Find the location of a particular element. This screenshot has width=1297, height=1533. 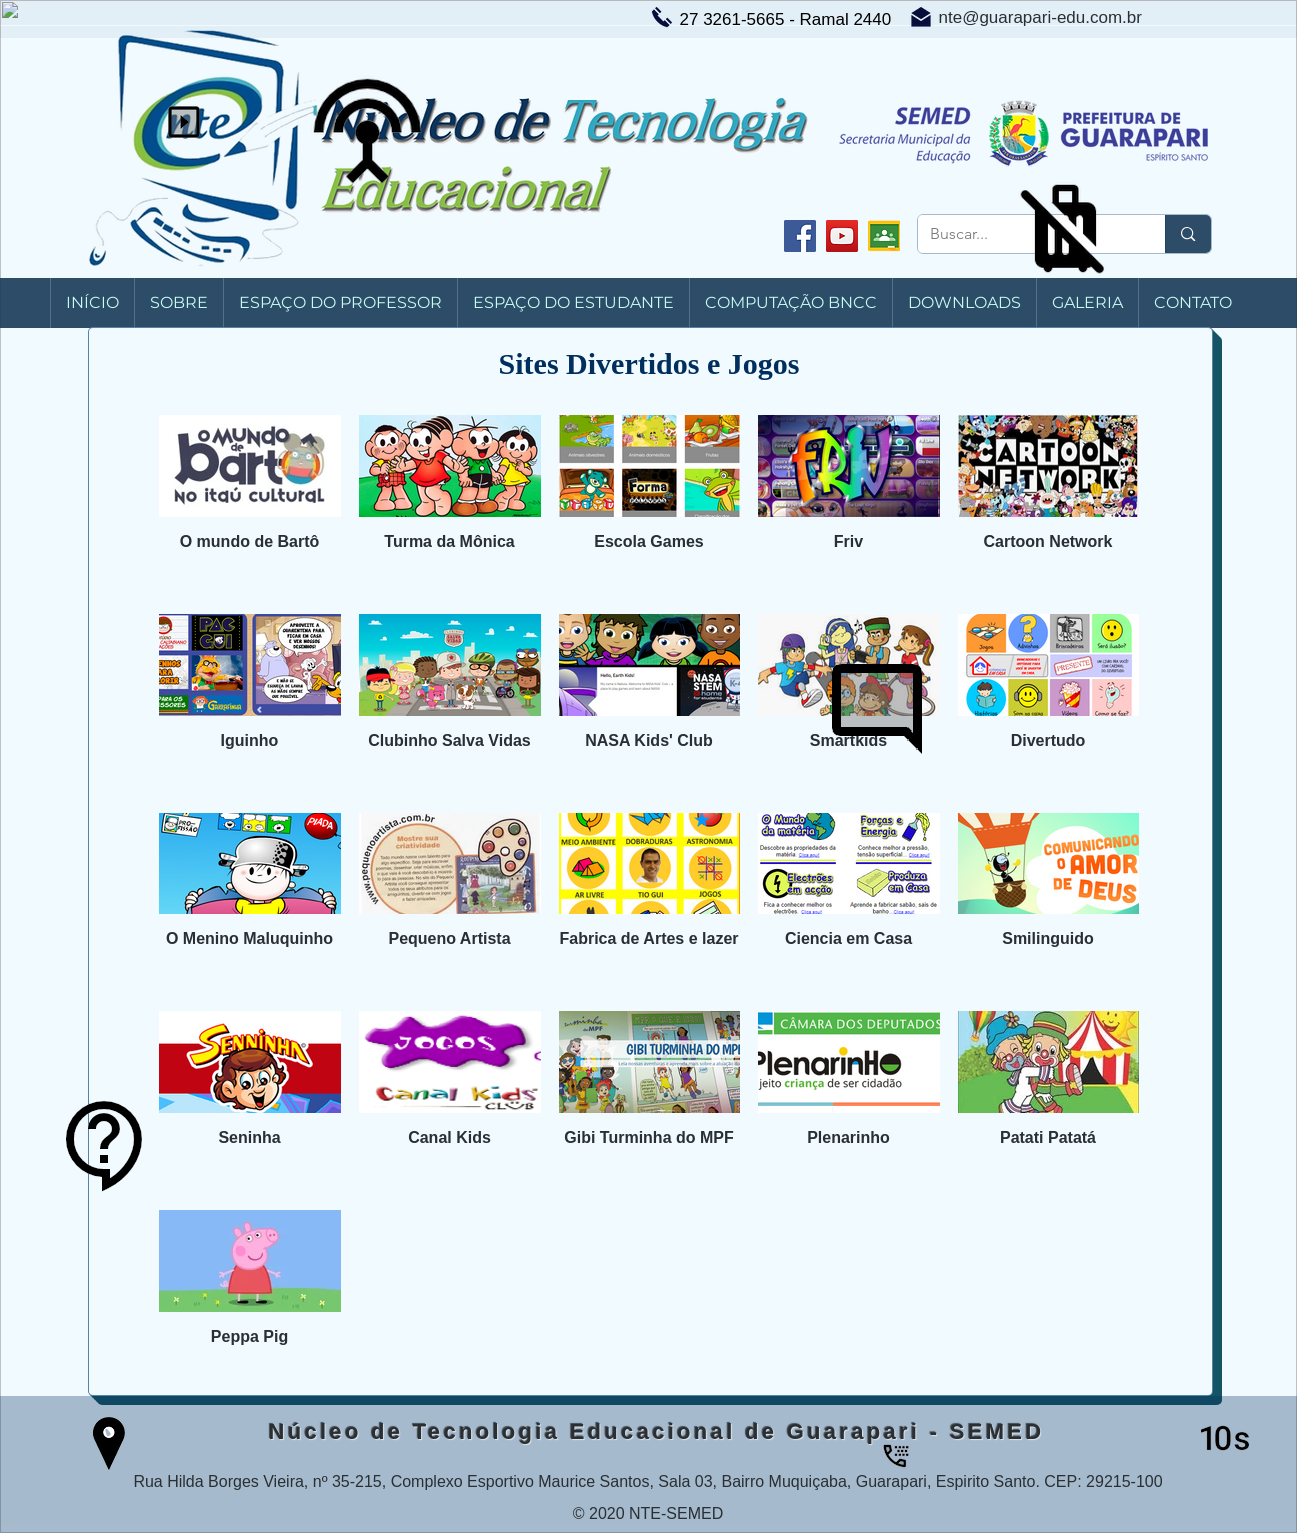

contact customer support is located at coordinates (106, 1145).